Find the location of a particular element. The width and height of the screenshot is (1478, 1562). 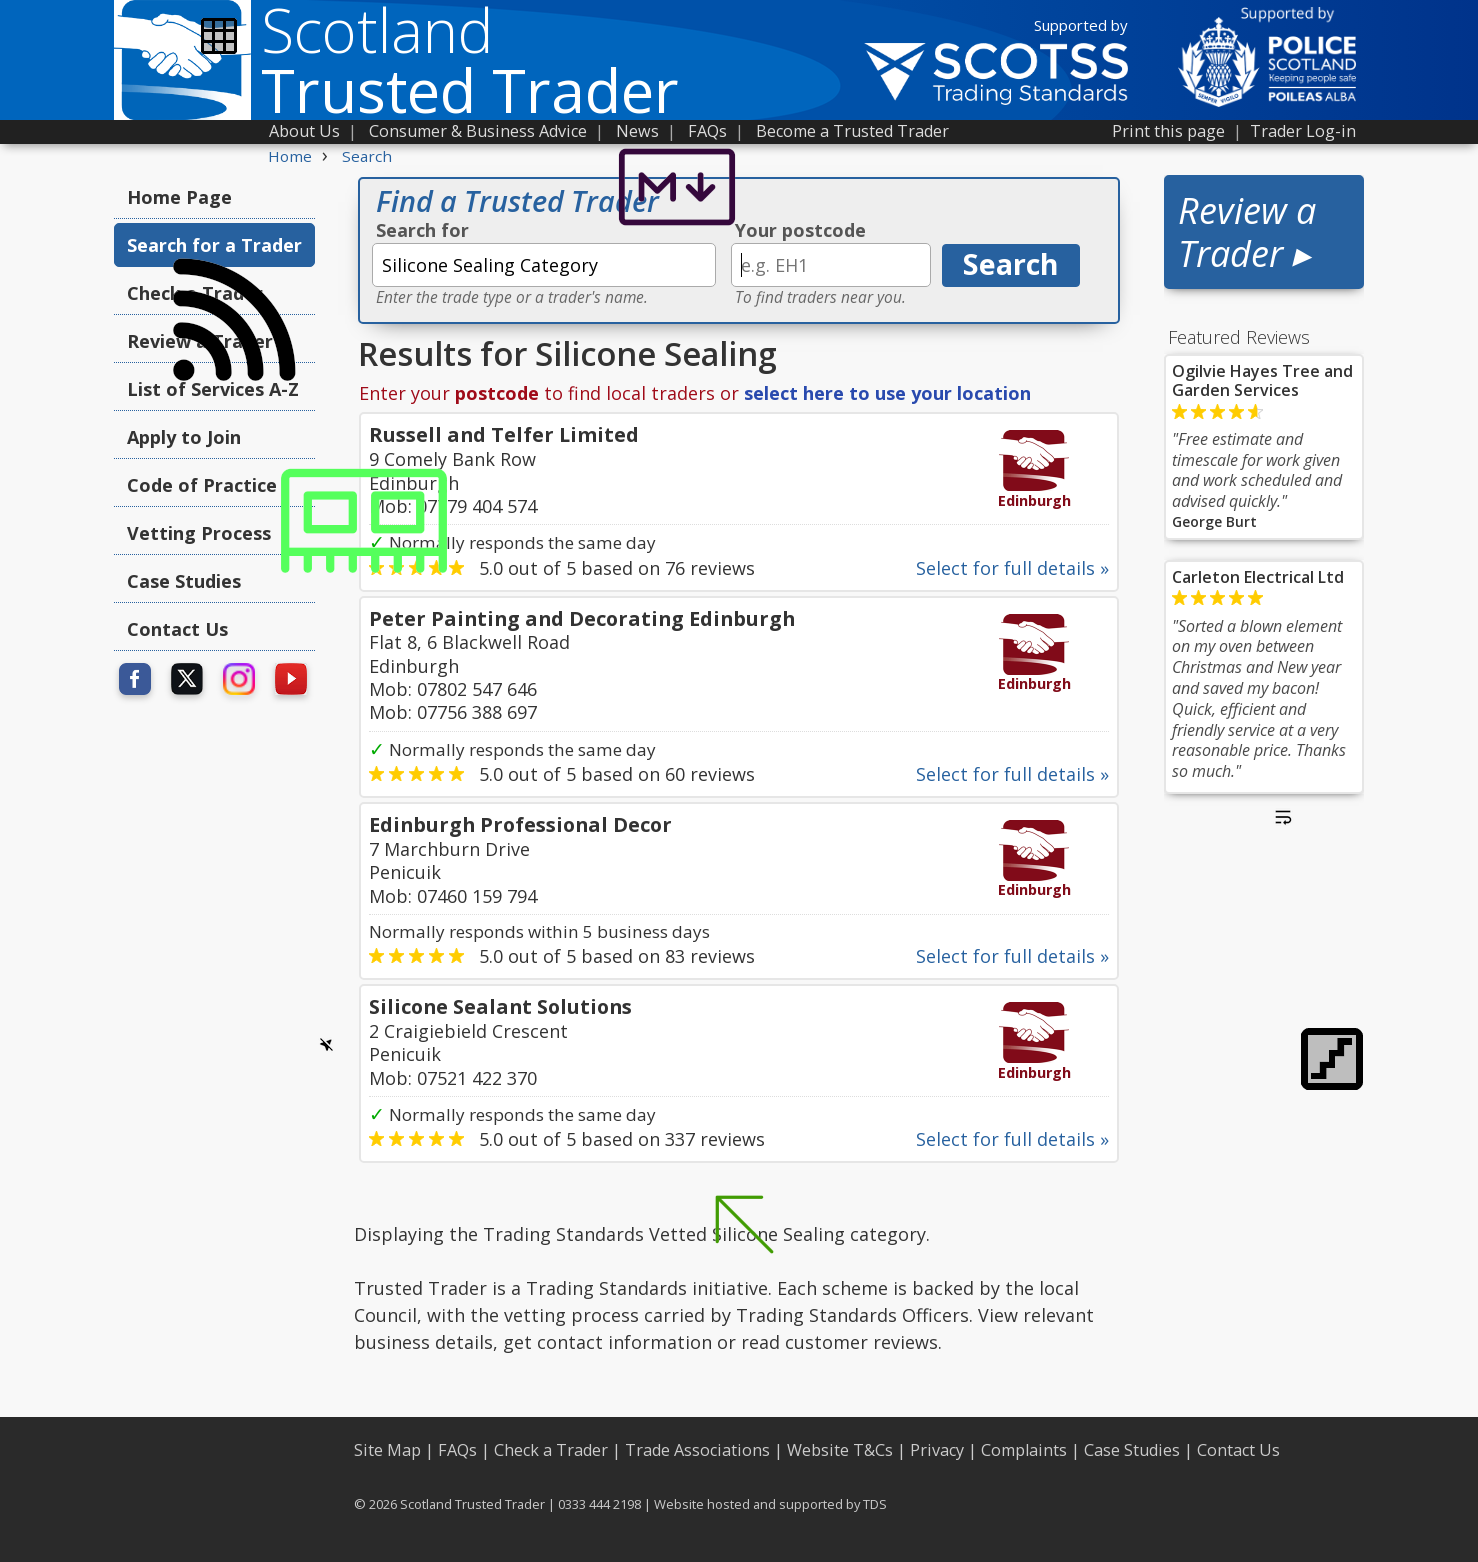

toggle grid view layout is located at coordinates (219, 36).